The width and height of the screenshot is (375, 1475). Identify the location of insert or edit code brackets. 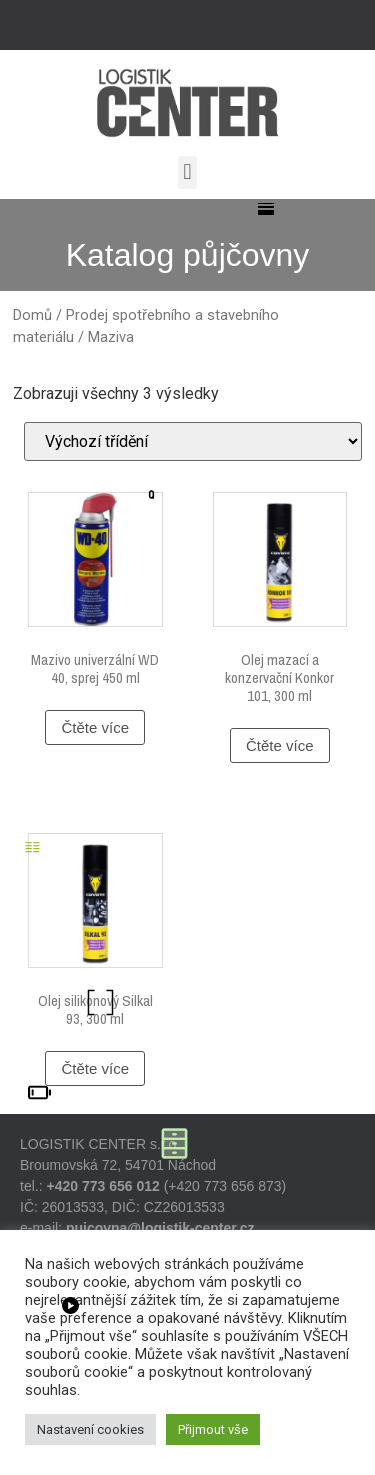
(100, 1002).